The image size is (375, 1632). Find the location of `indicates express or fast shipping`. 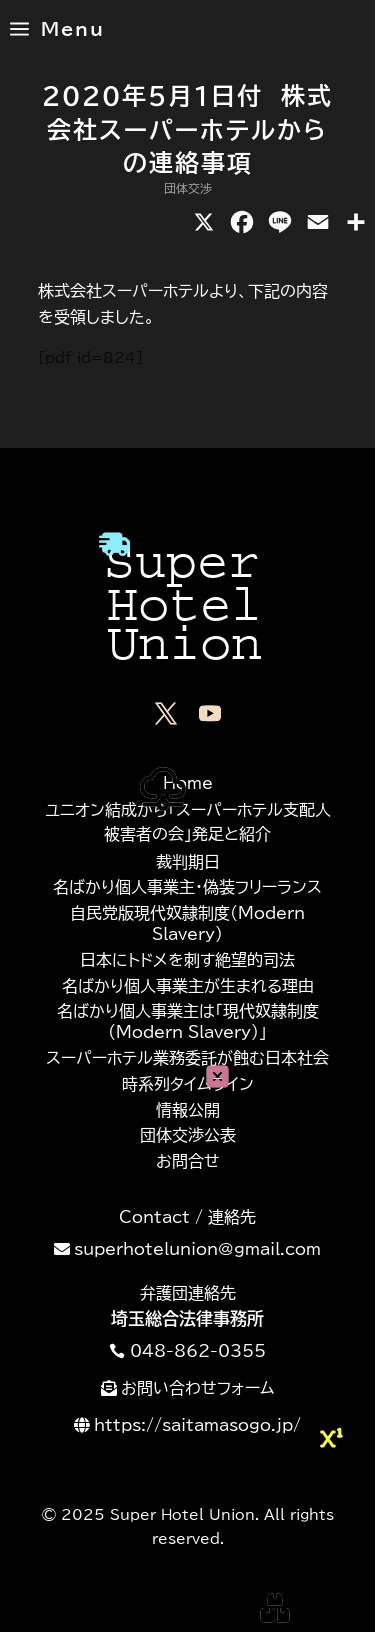

indicates express or fast shipping is located at coordinates (114, 543).